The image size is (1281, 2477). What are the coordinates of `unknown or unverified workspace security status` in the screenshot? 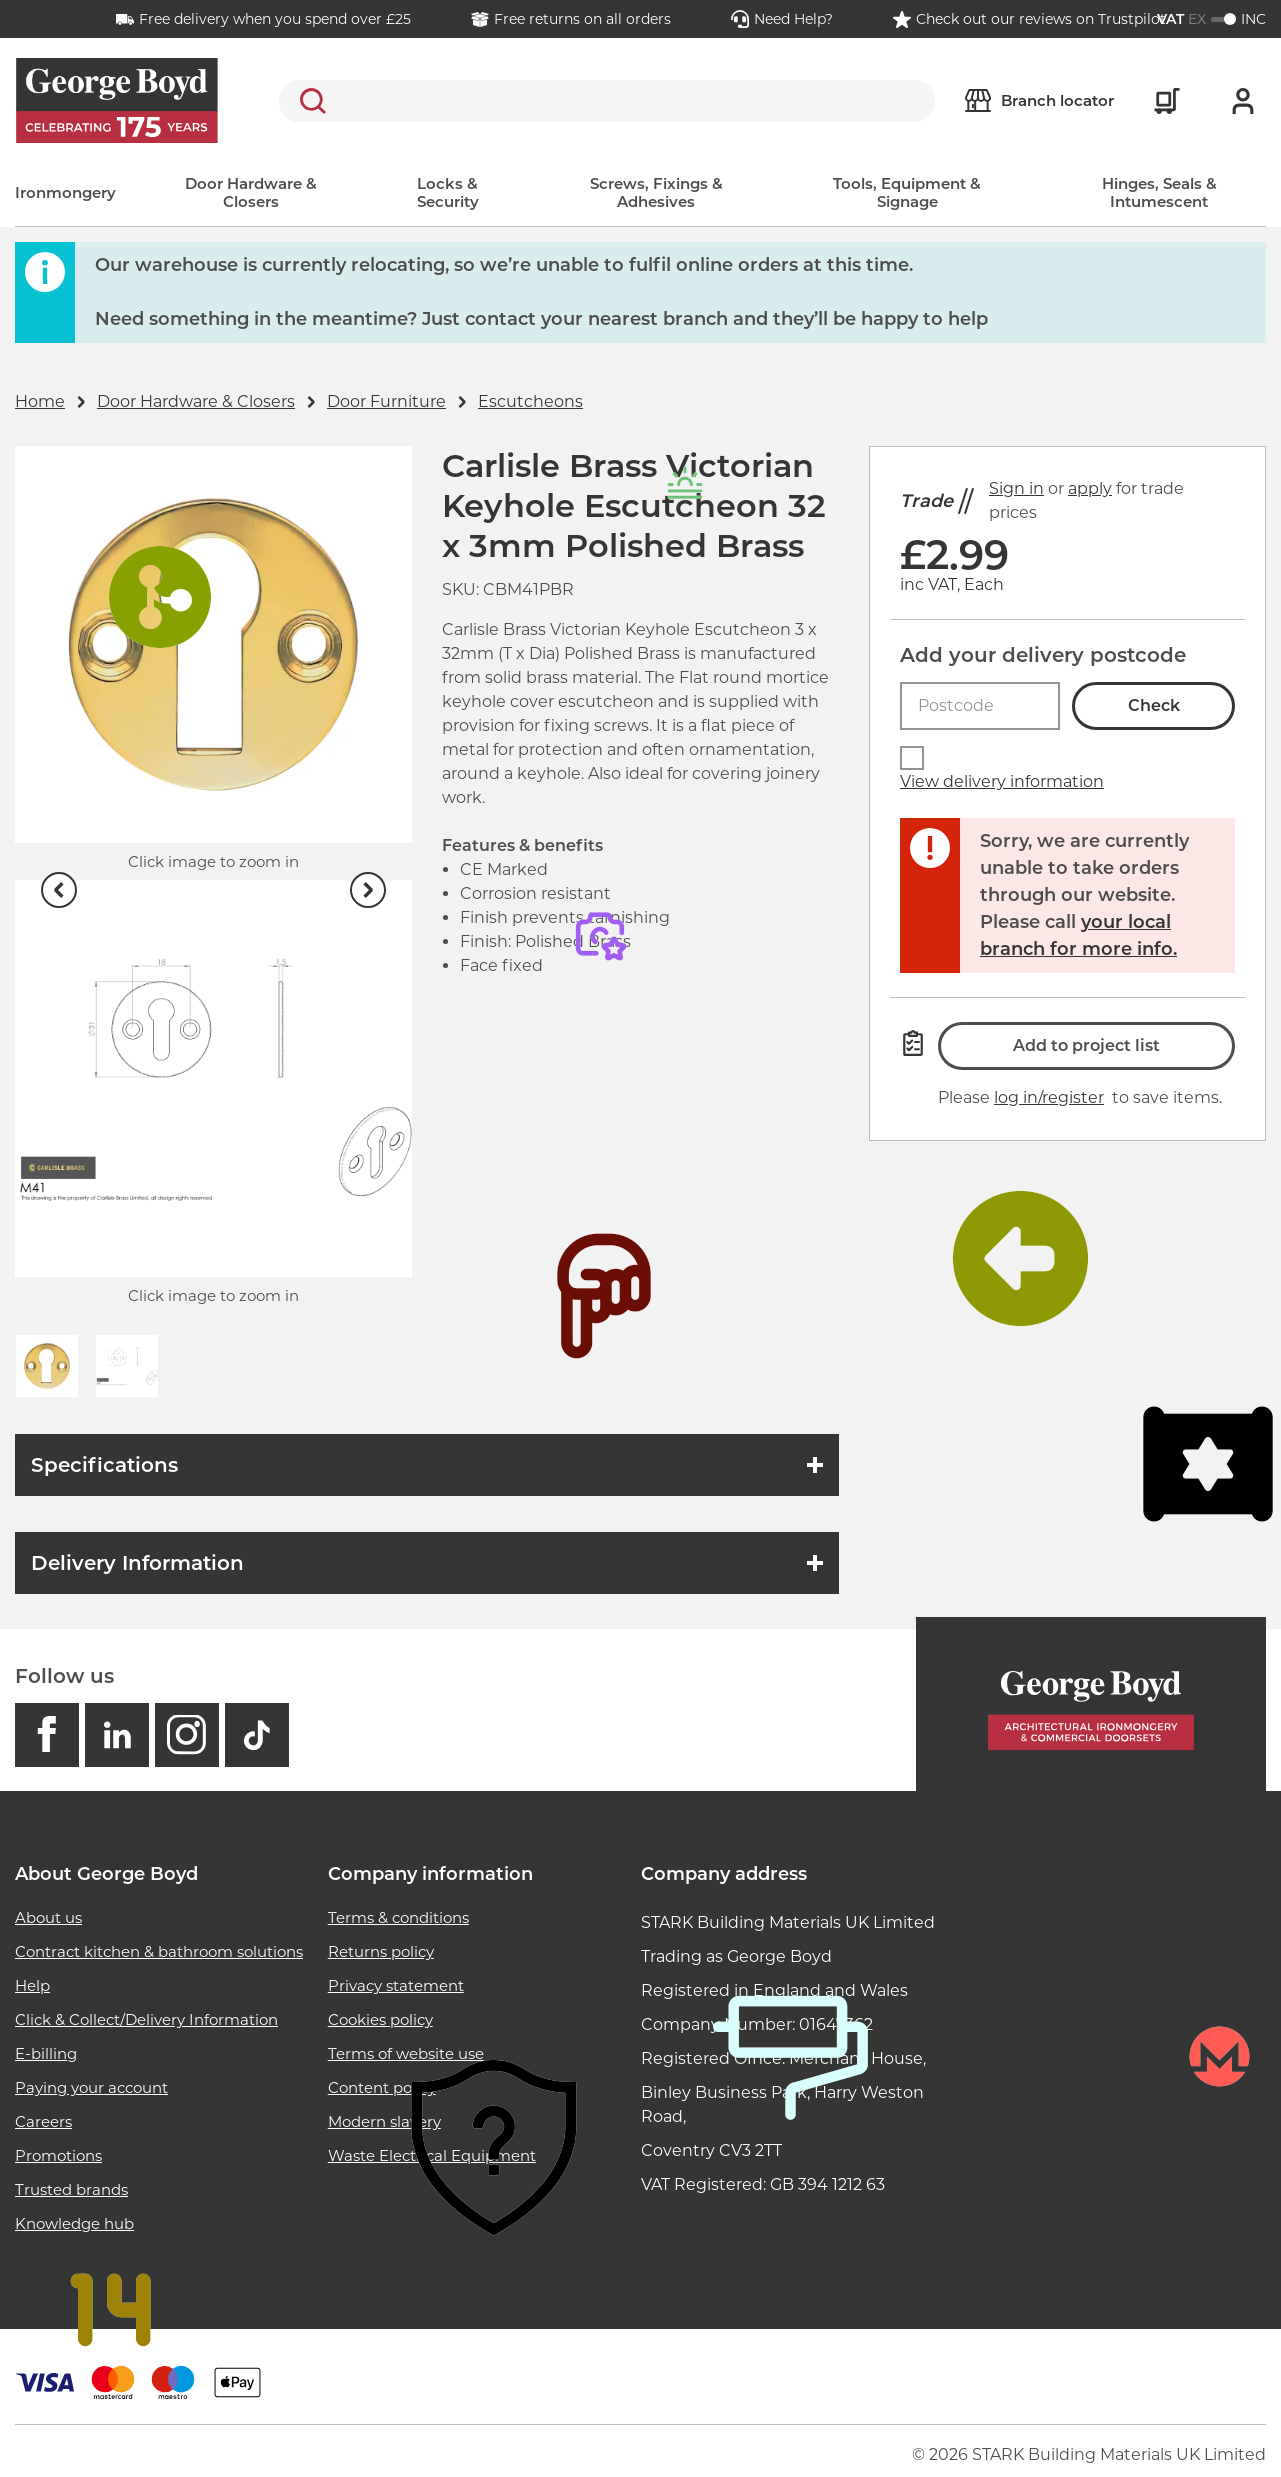 It's located at (493, 2148).